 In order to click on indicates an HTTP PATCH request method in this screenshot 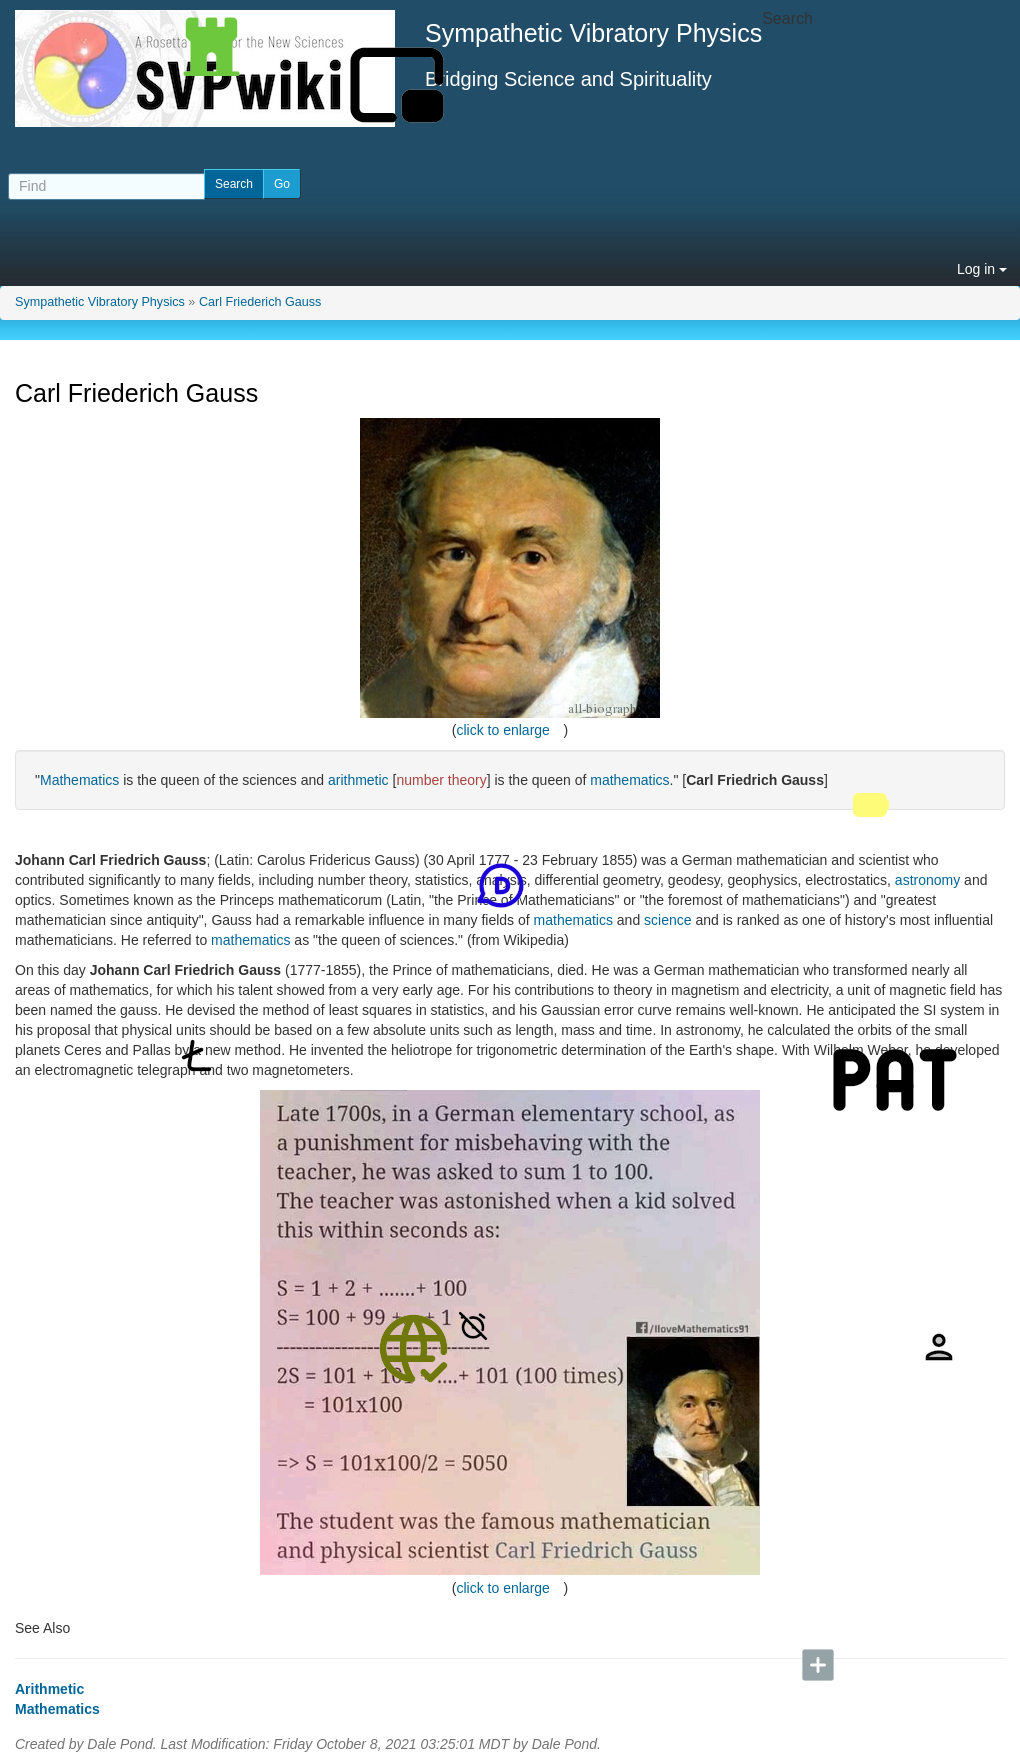, I will do `click(895, 1080)`.